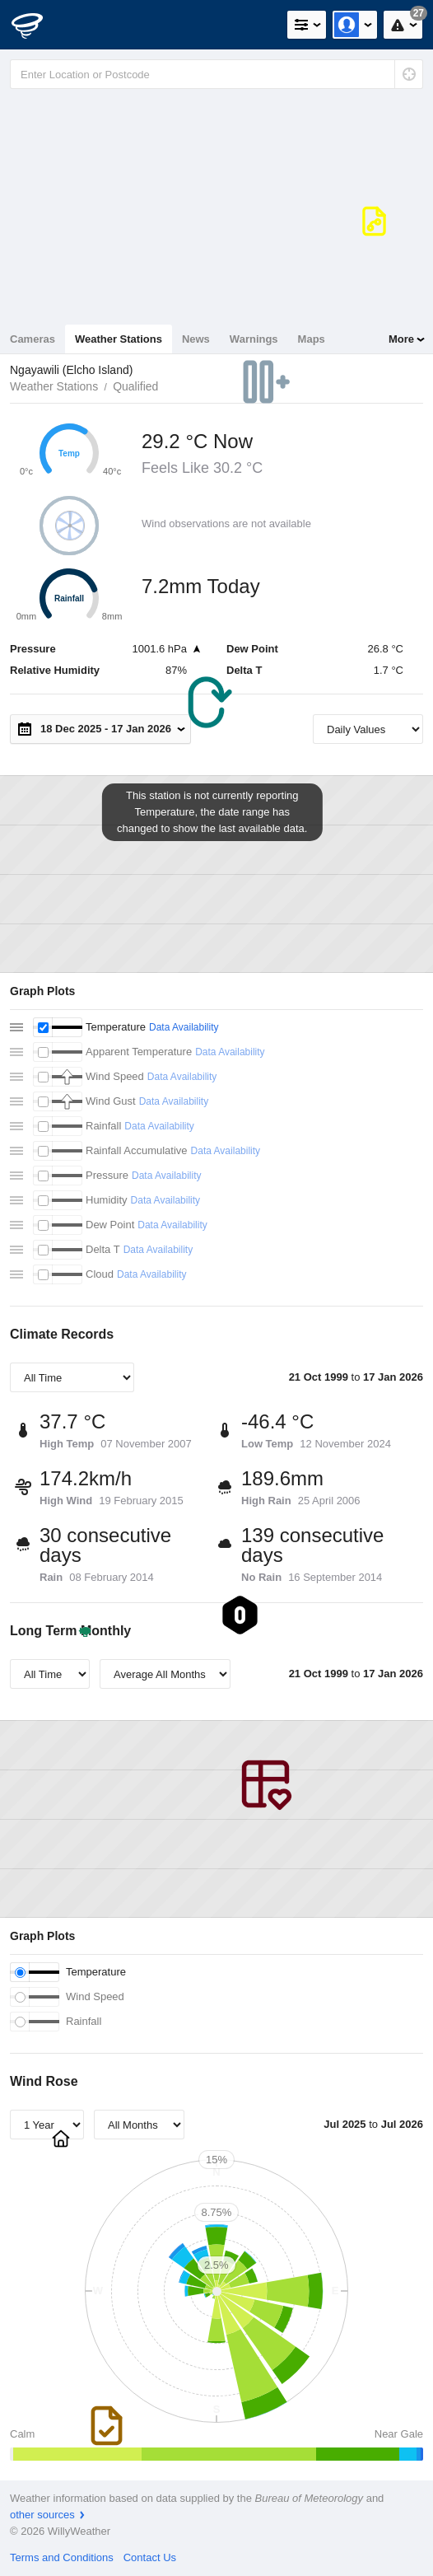  I want to click on access airship or blimp travel options, so click(85, 1632).